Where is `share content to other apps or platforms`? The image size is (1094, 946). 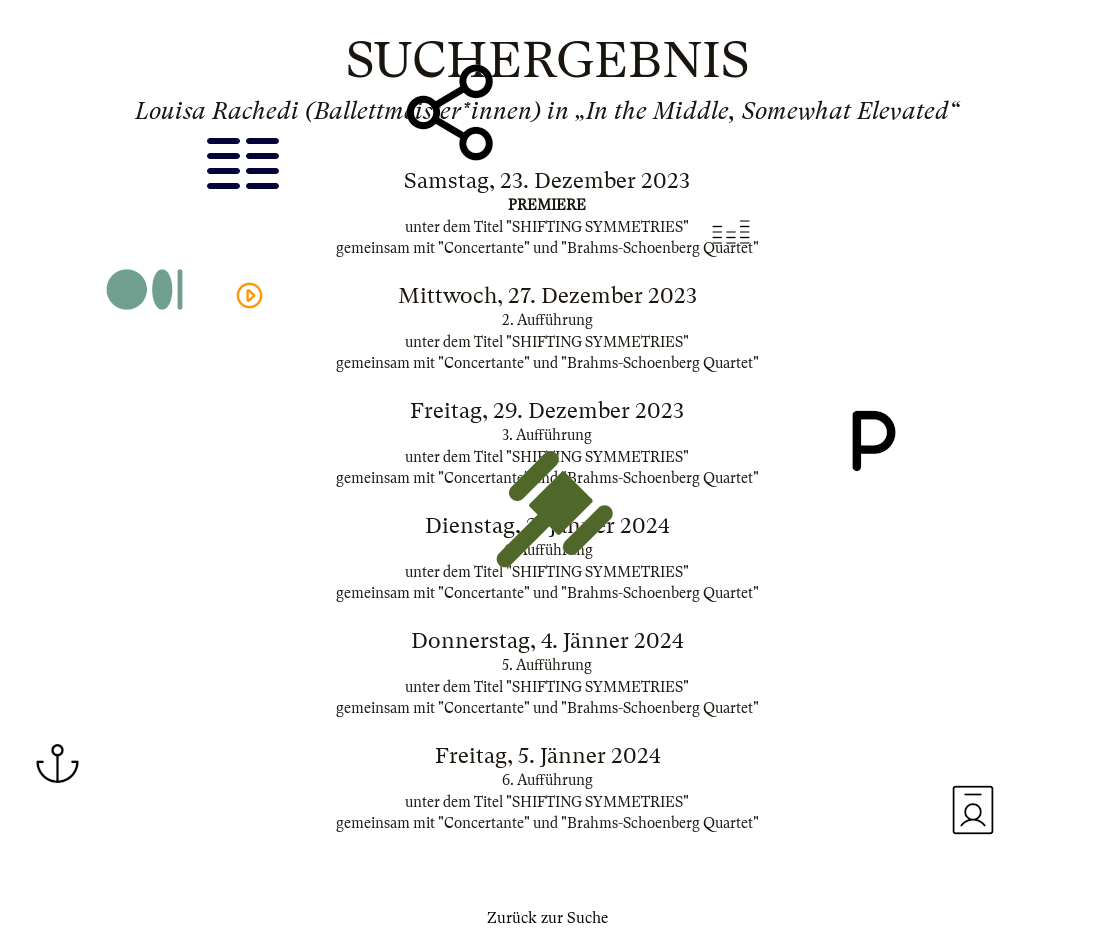
share content to other apps or platforms is located at coordinates (454, 112).